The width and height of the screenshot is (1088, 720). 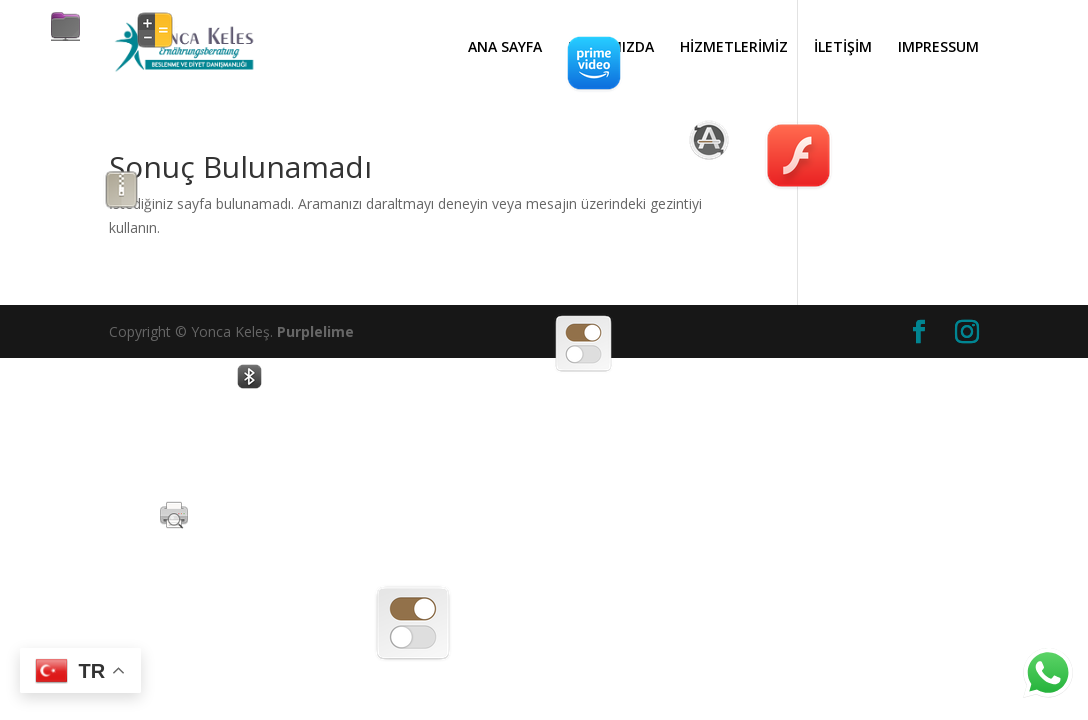 I want to click on check for available software updates, so click(x=709, y=140).